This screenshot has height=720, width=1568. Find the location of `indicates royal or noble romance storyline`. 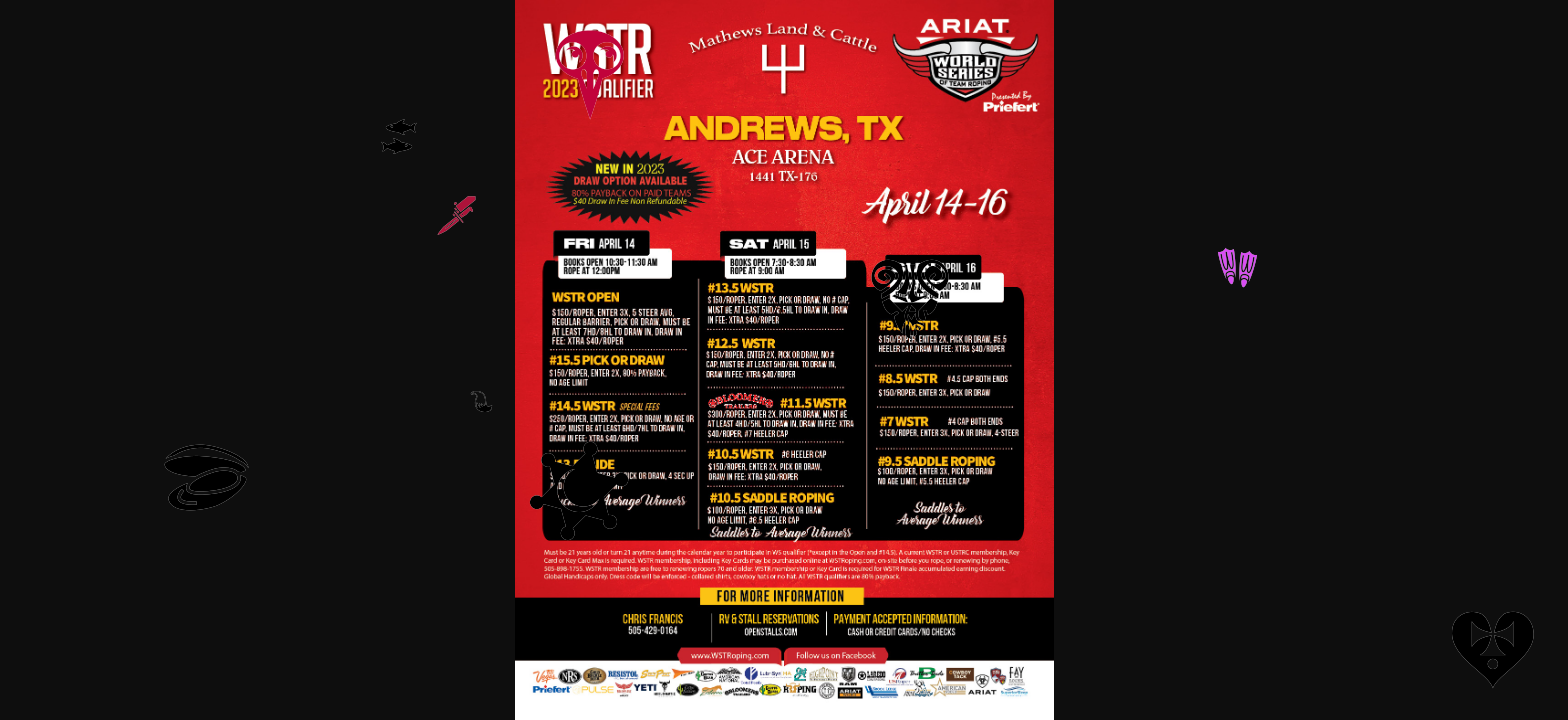

indicates royal or noble romance storyline is located at coordinates (1493, 650).